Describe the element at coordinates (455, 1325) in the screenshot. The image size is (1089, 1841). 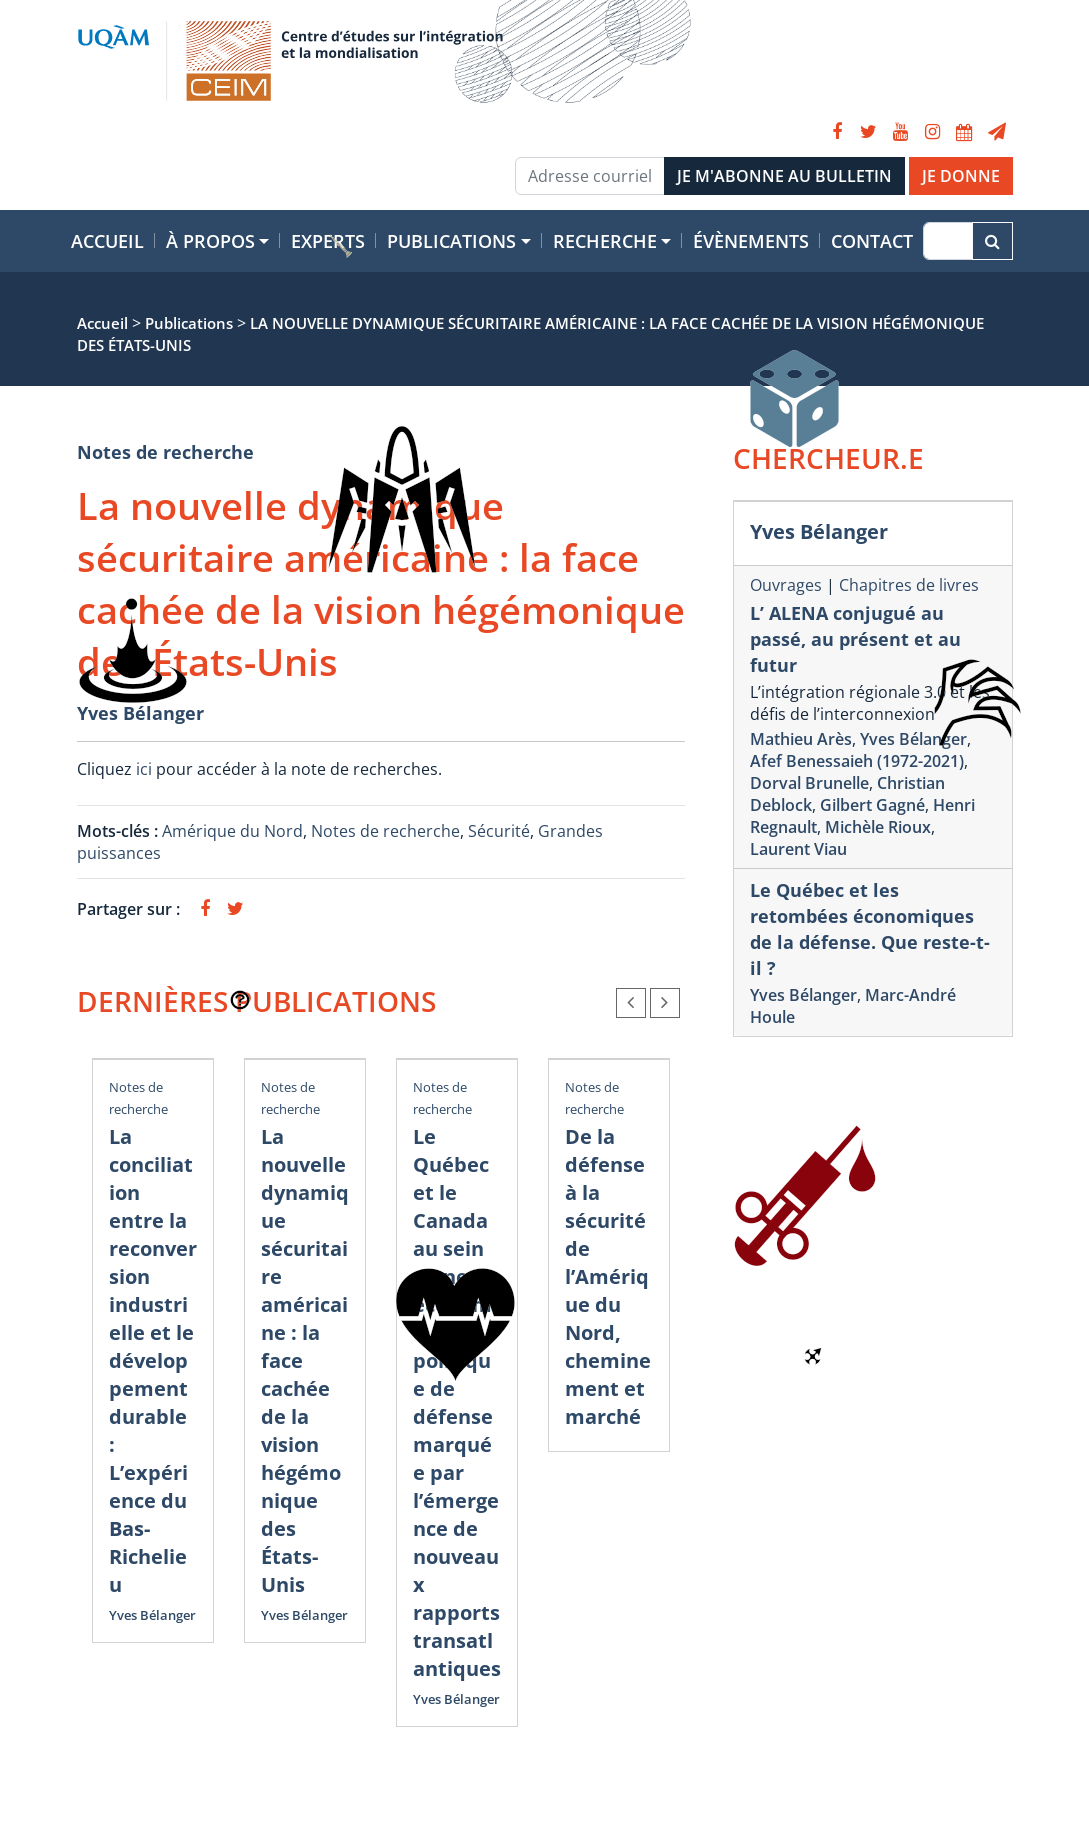
I see `view health or fitness tracking data` at that location.